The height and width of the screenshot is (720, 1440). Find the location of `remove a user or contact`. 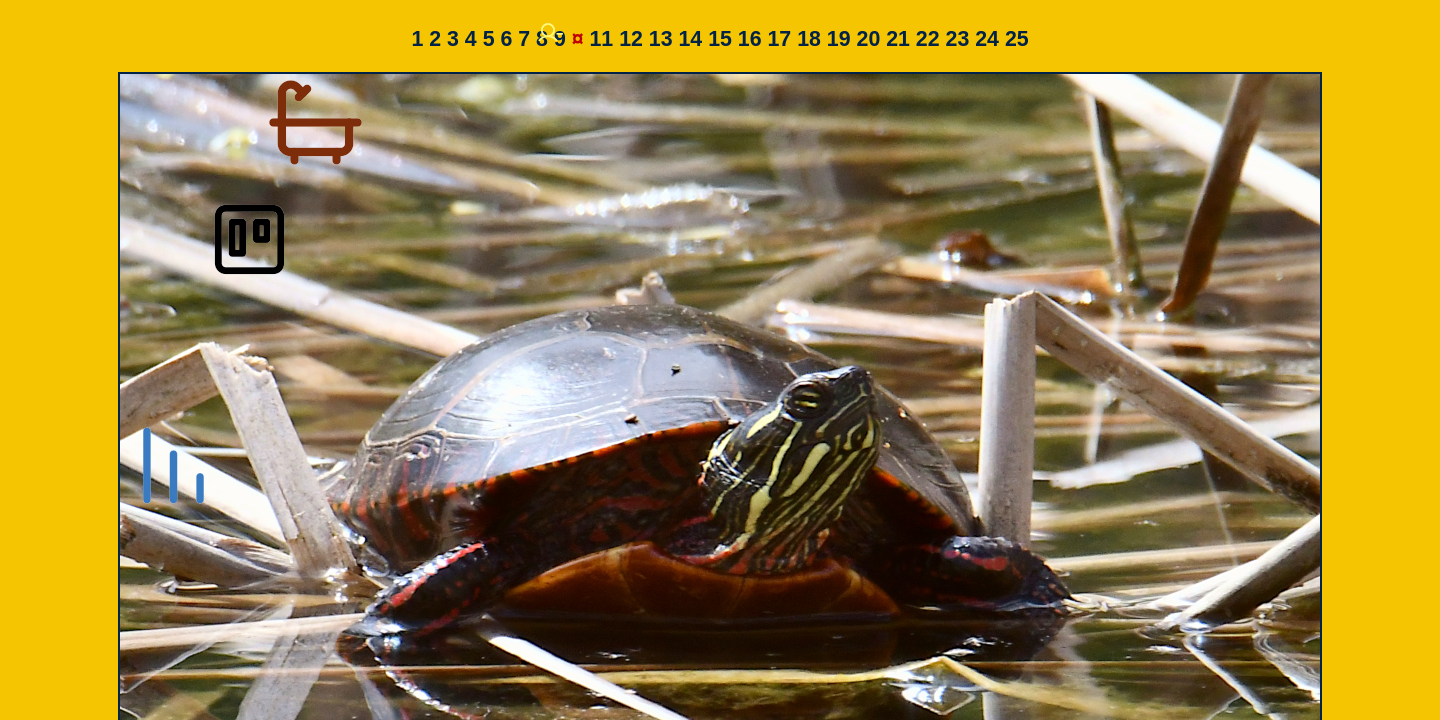

remove a user or contact is located at coordinates (550, 33).